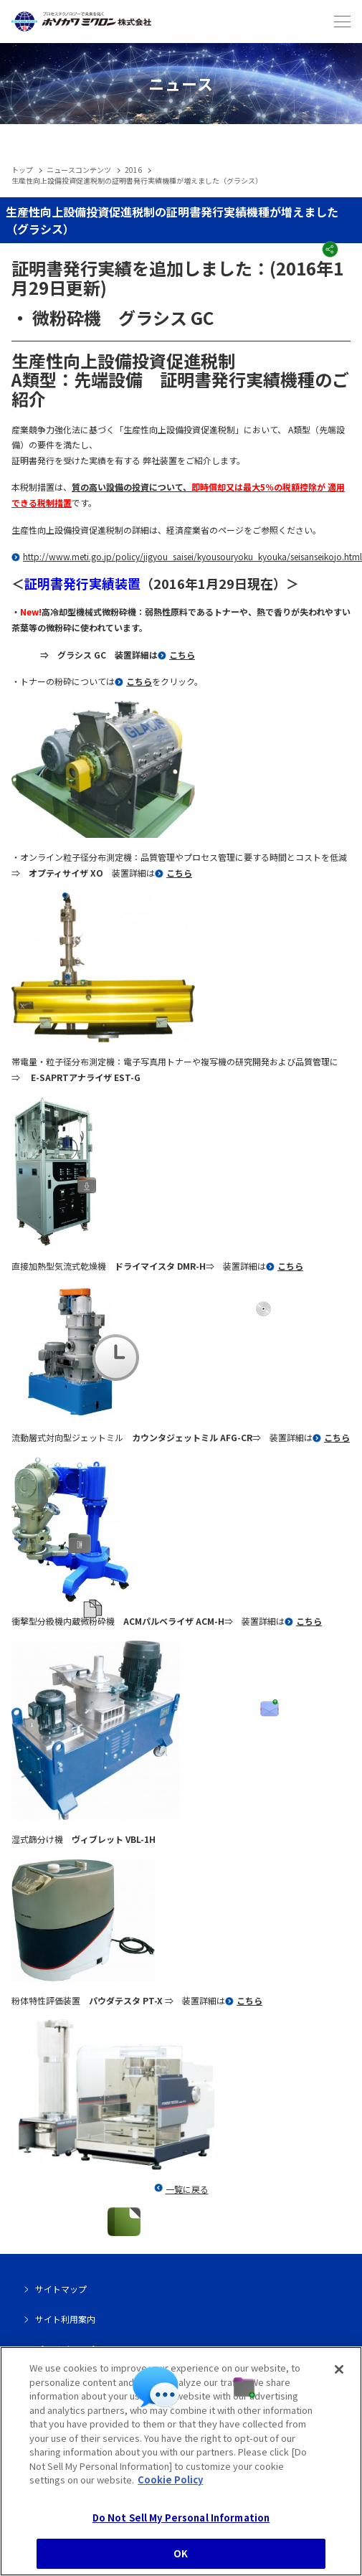  I want to click on indicates a DVD+R disc device, so click(263, 1308).